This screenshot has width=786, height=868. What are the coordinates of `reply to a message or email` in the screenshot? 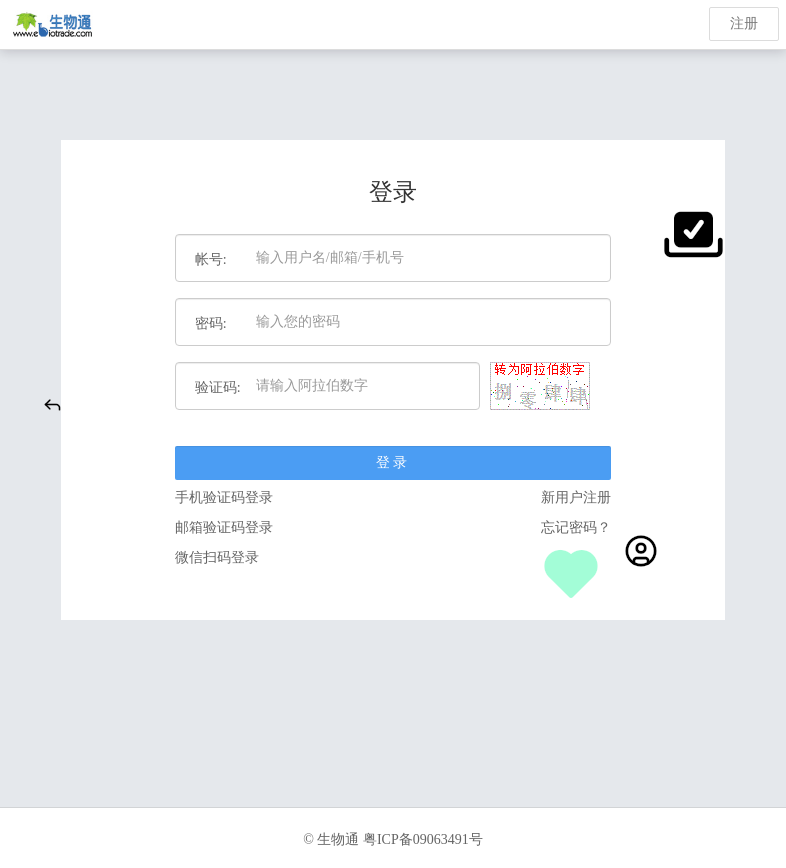 It's located at (52, 404).